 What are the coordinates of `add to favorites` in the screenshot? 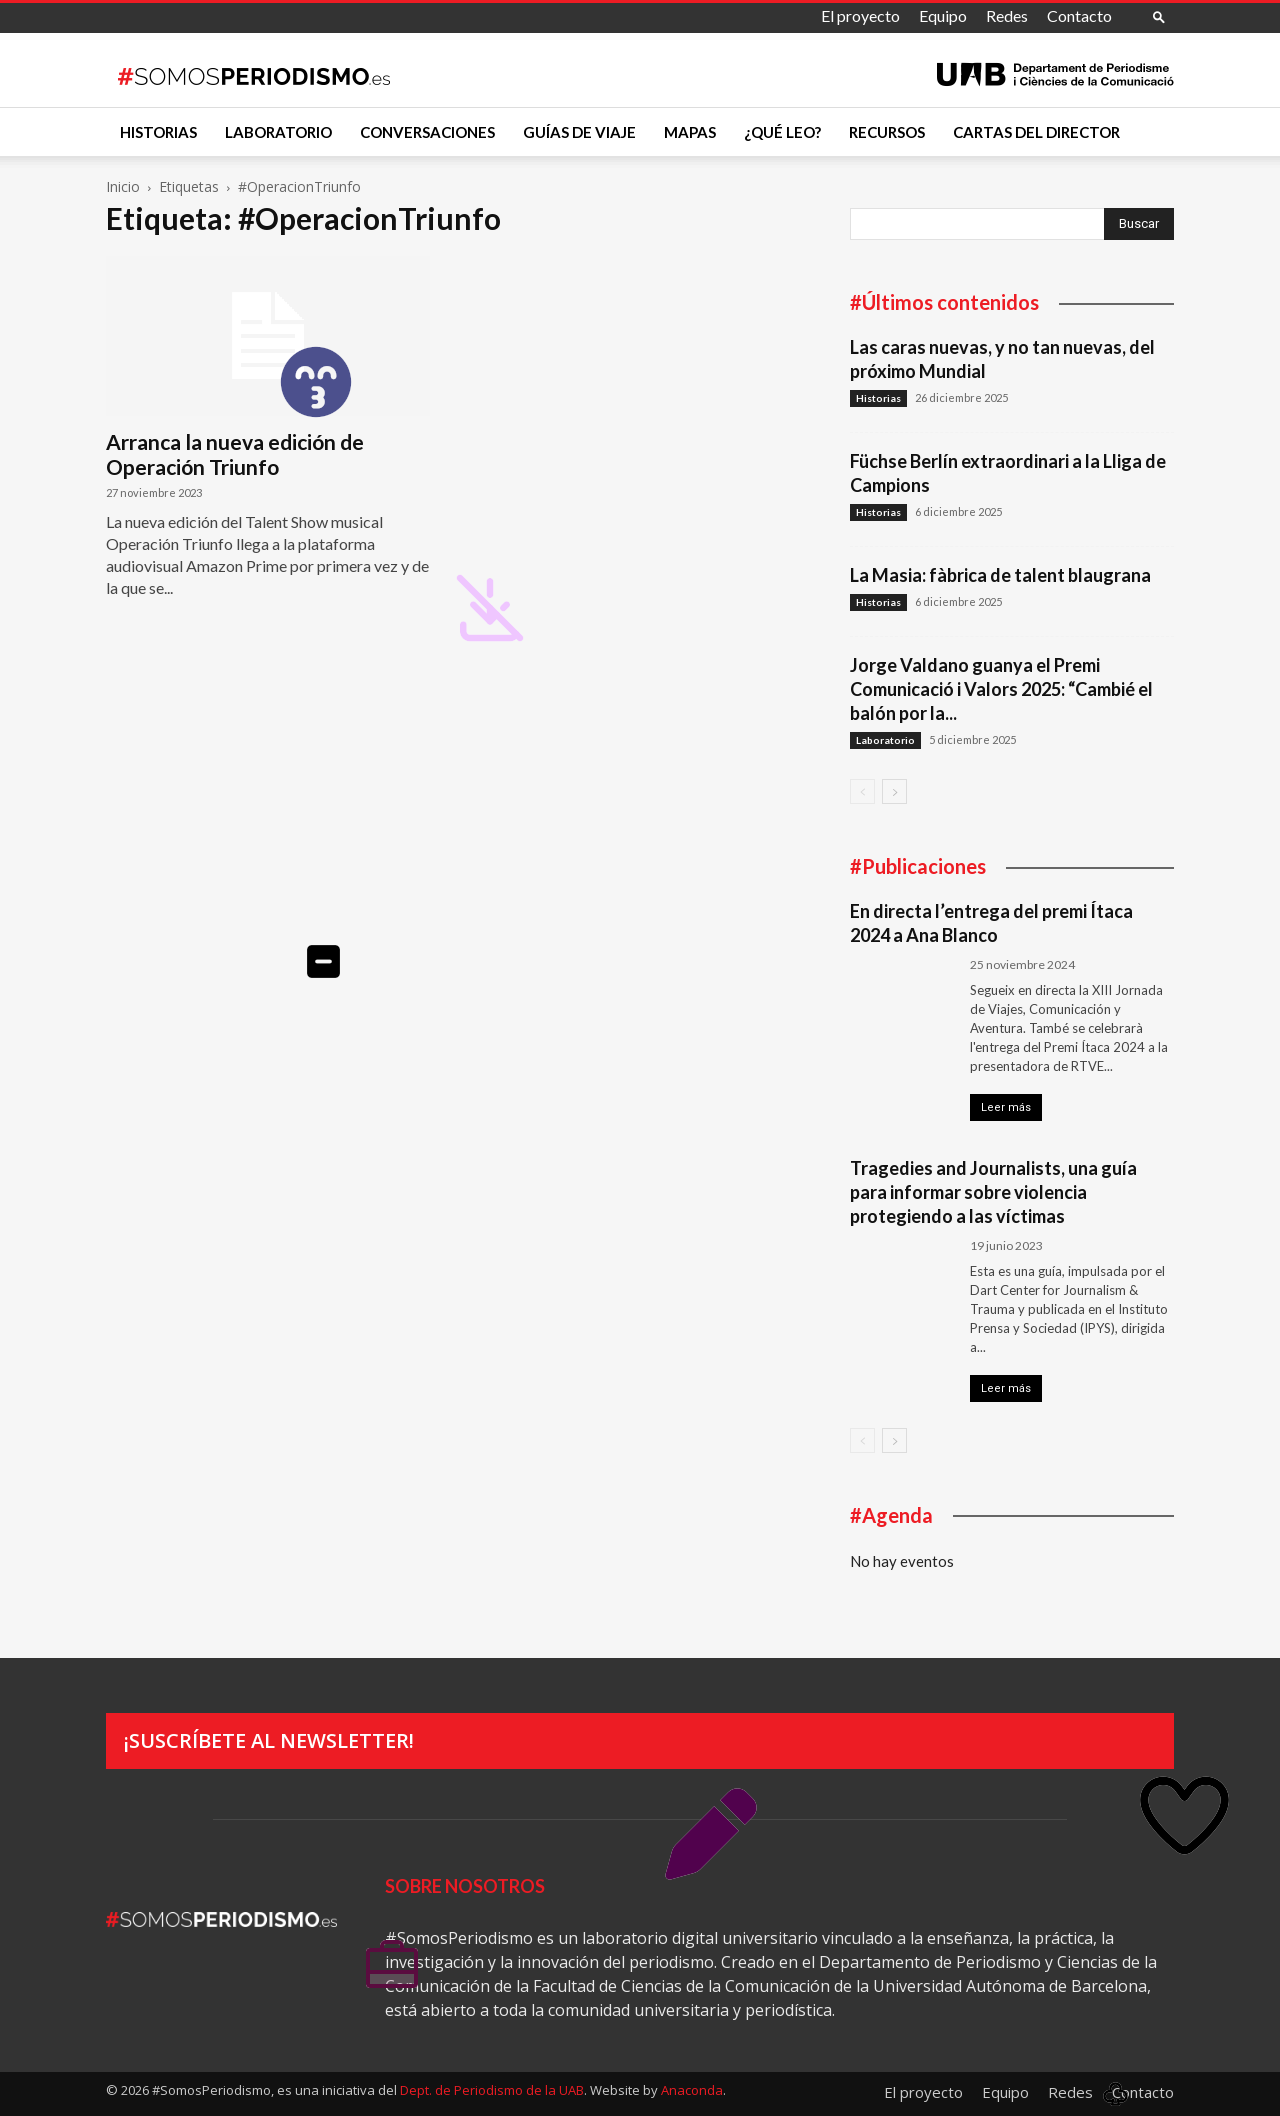 It's located at (1184, 1815).